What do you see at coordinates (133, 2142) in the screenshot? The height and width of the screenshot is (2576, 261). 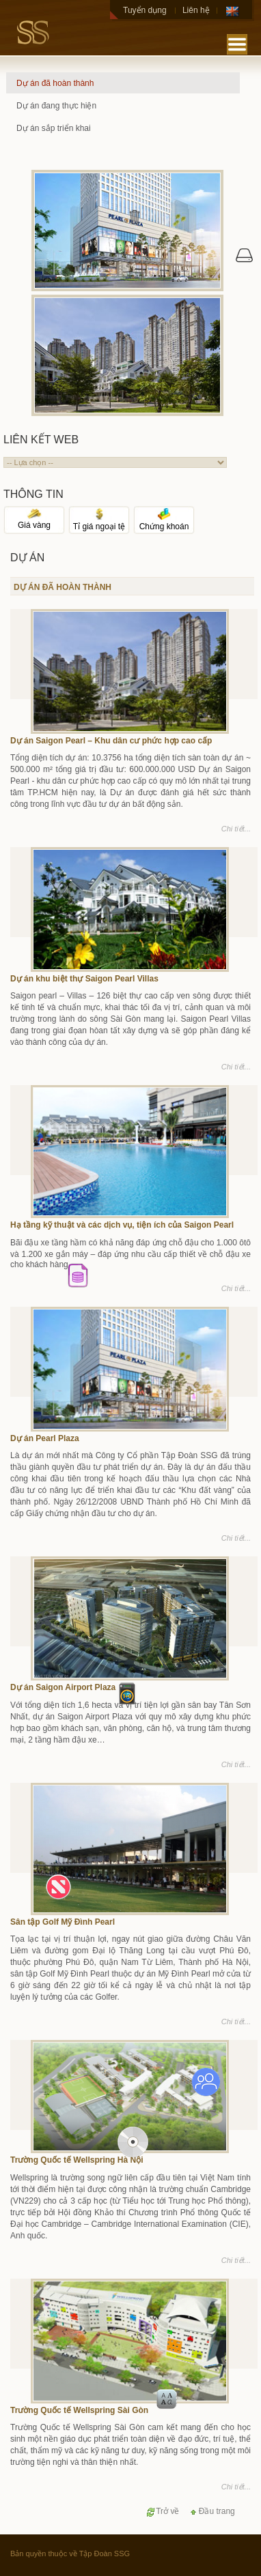 I see `indicates a CD-RW (rewritable disc) drive or media` at bounding box center [133, 2142].